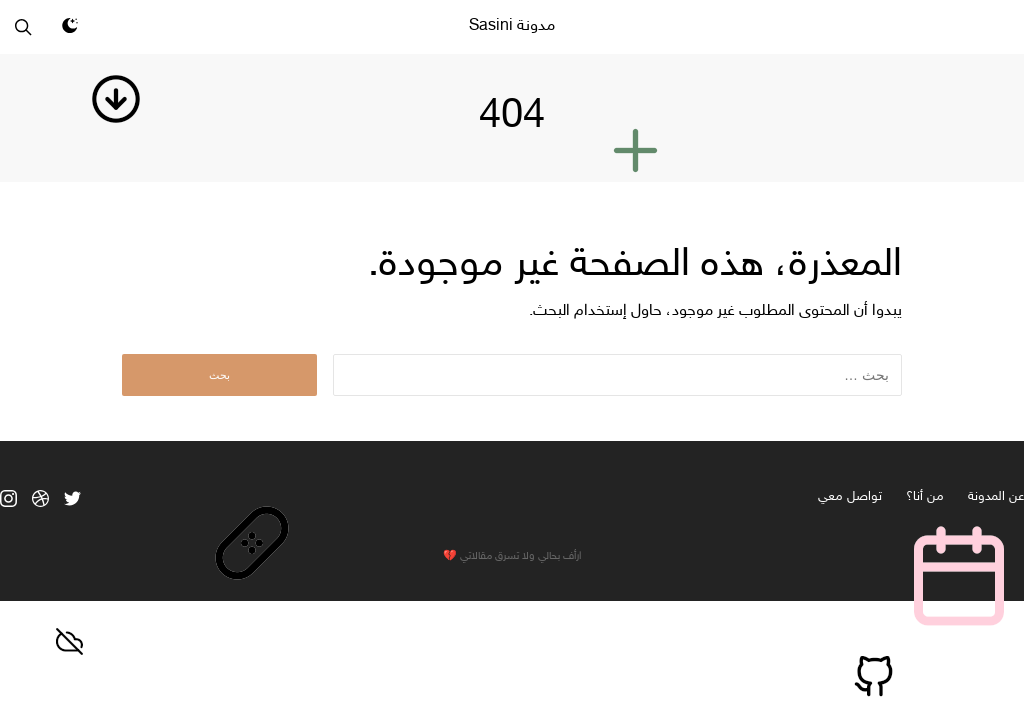 This screenshot has height=720, width=1024. Describe the element at coordinates (635, 150) in the screenshot. I see `add a new item` at that location.